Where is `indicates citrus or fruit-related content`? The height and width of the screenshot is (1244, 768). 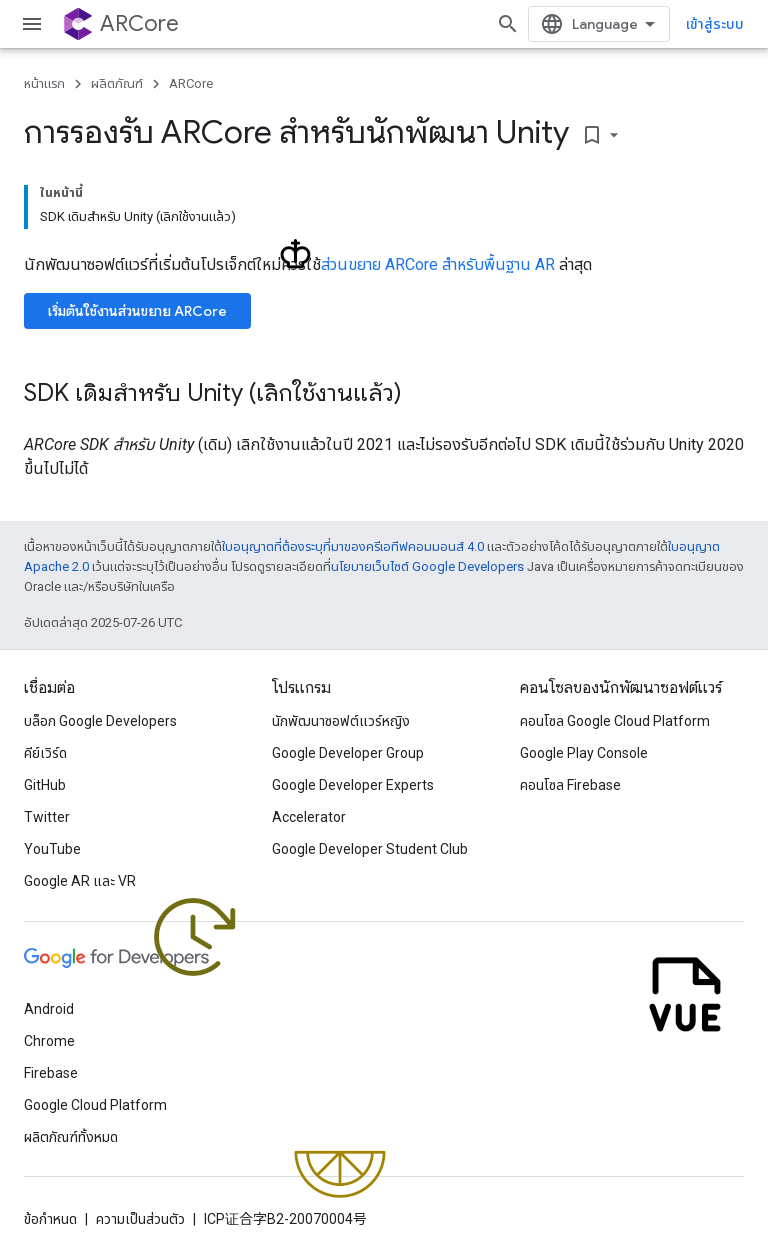
indicates citrus or fruit-related content is located at coordinates (340, 1167).